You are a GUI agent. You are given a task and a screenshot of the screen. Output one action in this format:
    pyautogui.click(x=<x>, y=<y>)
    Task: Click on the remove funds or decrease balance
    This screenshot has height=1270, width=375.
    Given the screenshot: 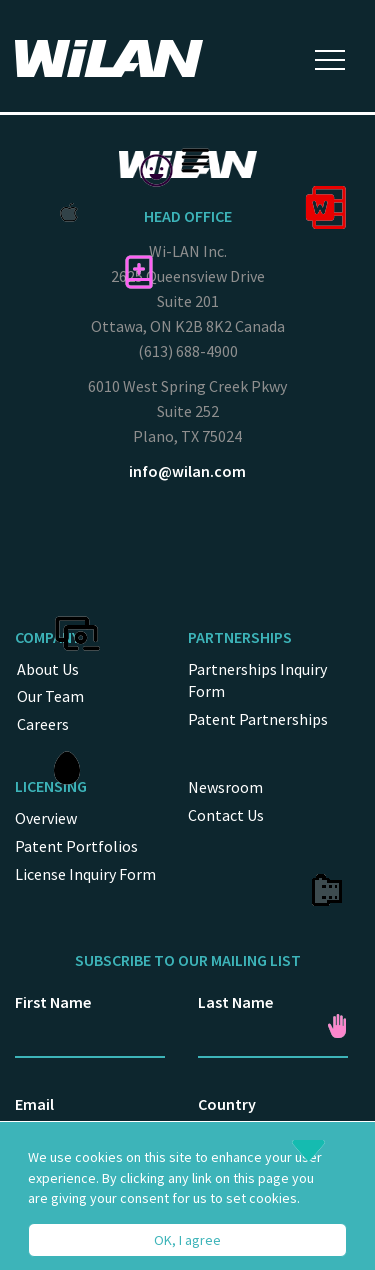 What is the action you would take?
    pyautogui.click(x=76, y=633)
    